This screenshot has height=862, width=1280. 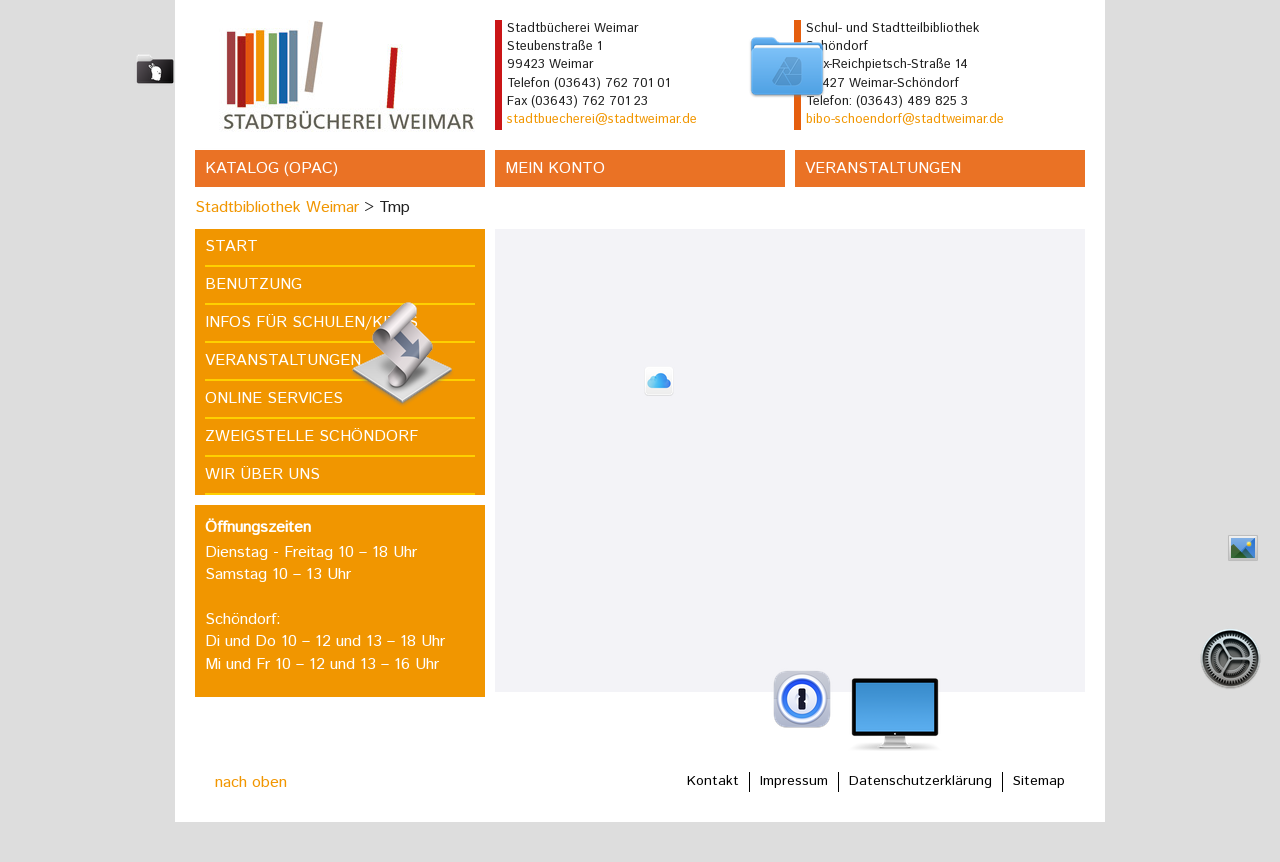 I want to click on apple led cinema display 24-inch monitor, so click(x=895, y=698).